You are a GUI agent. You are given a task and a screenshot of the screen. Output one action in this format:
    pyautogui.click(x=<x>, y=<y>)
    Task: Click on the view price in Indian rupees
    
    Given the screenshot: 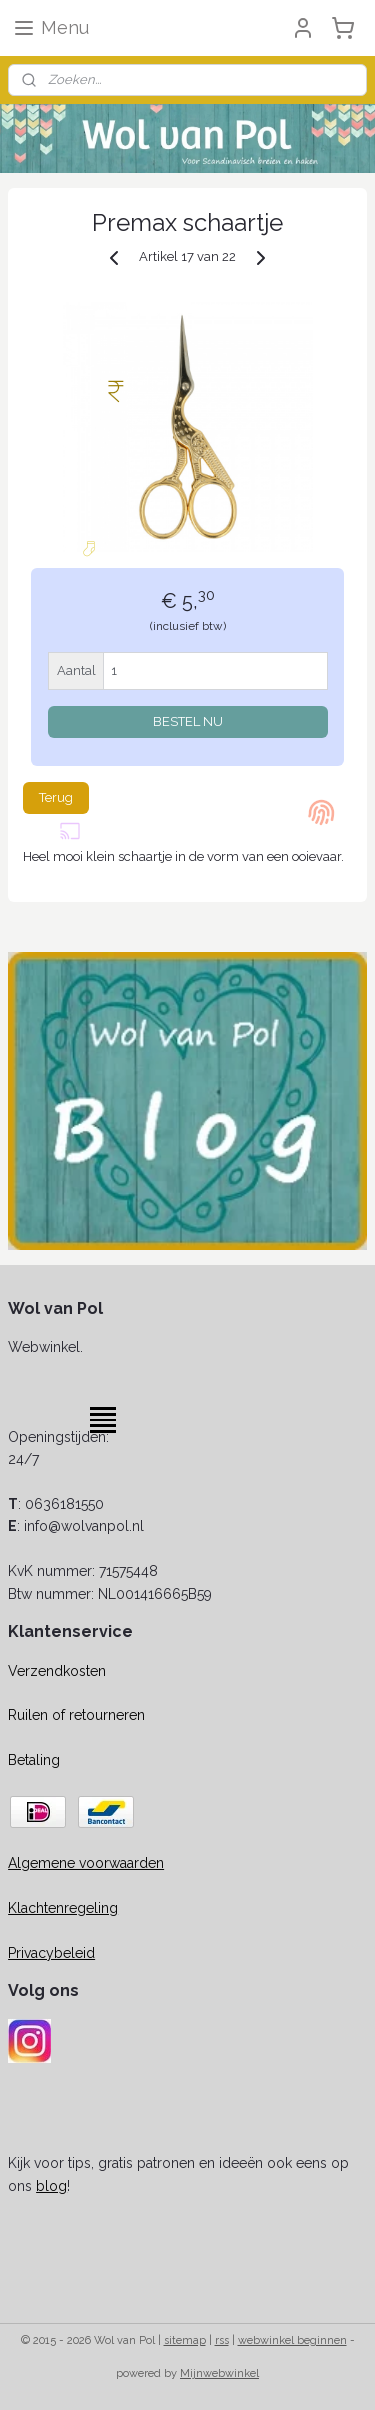 What is the action you would take?
    pyautogui.click(x=115, y=391)
    